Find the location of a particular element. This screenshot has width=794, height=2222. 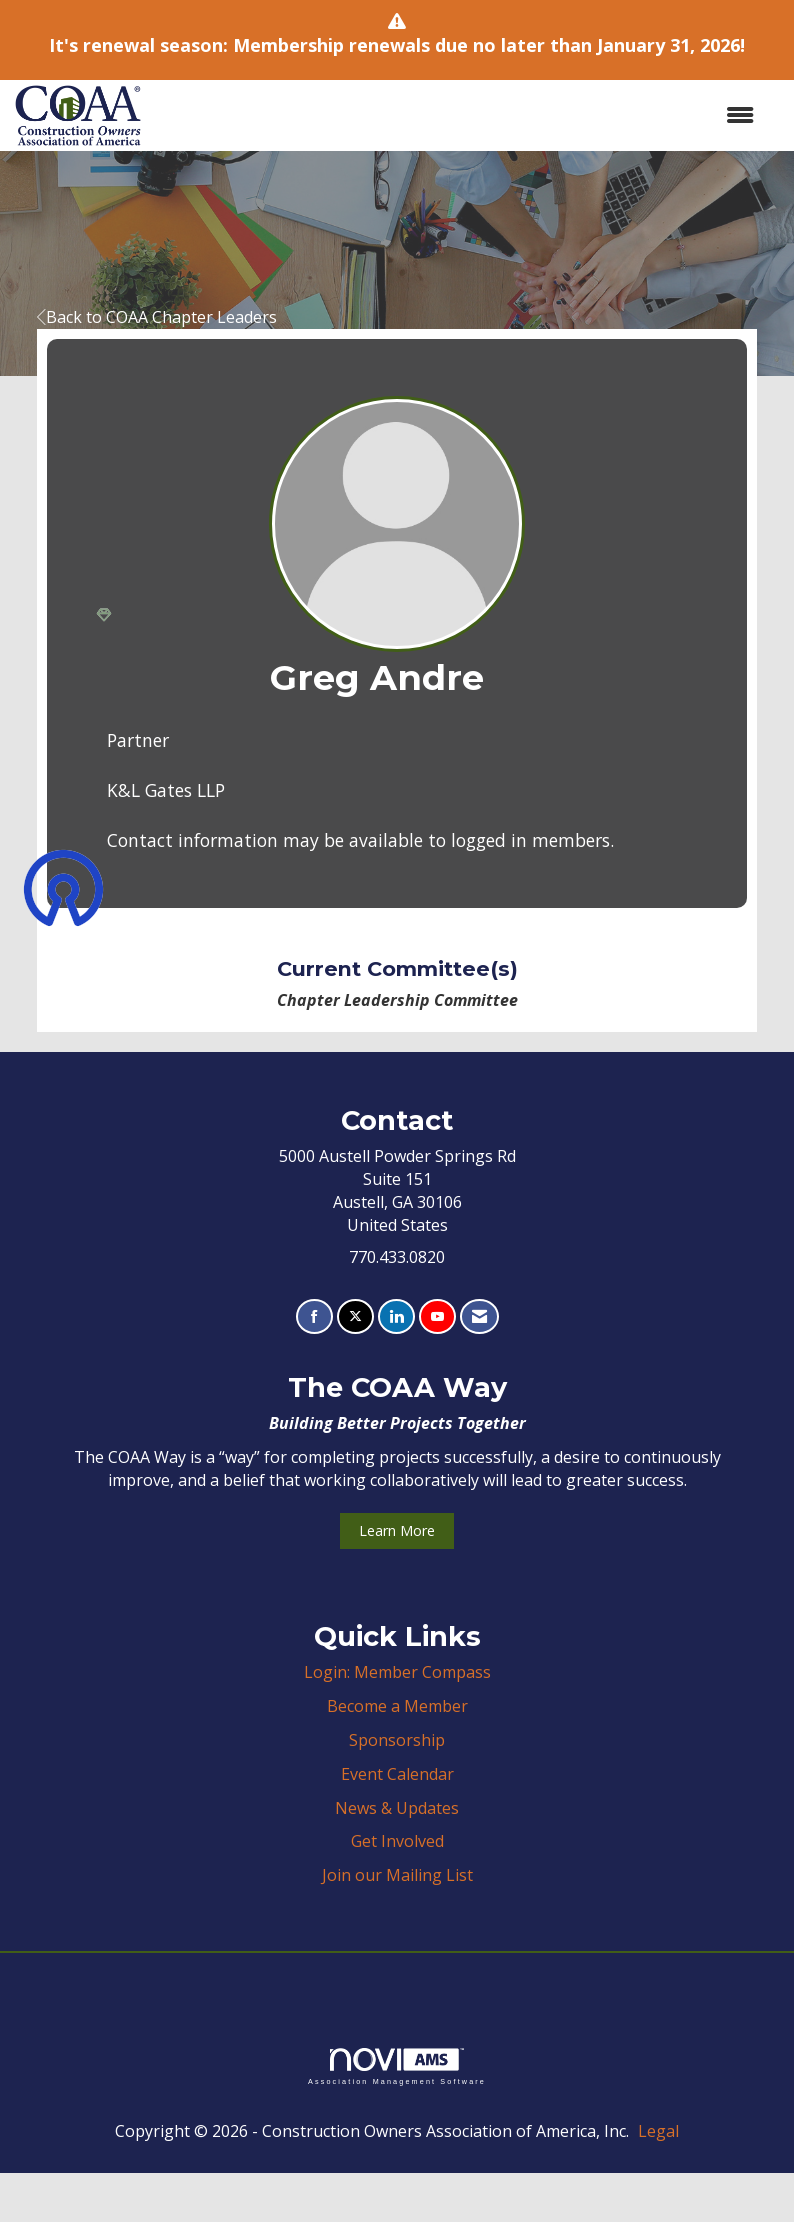

view premium or exclusive content is located at coordinates (104, 615).